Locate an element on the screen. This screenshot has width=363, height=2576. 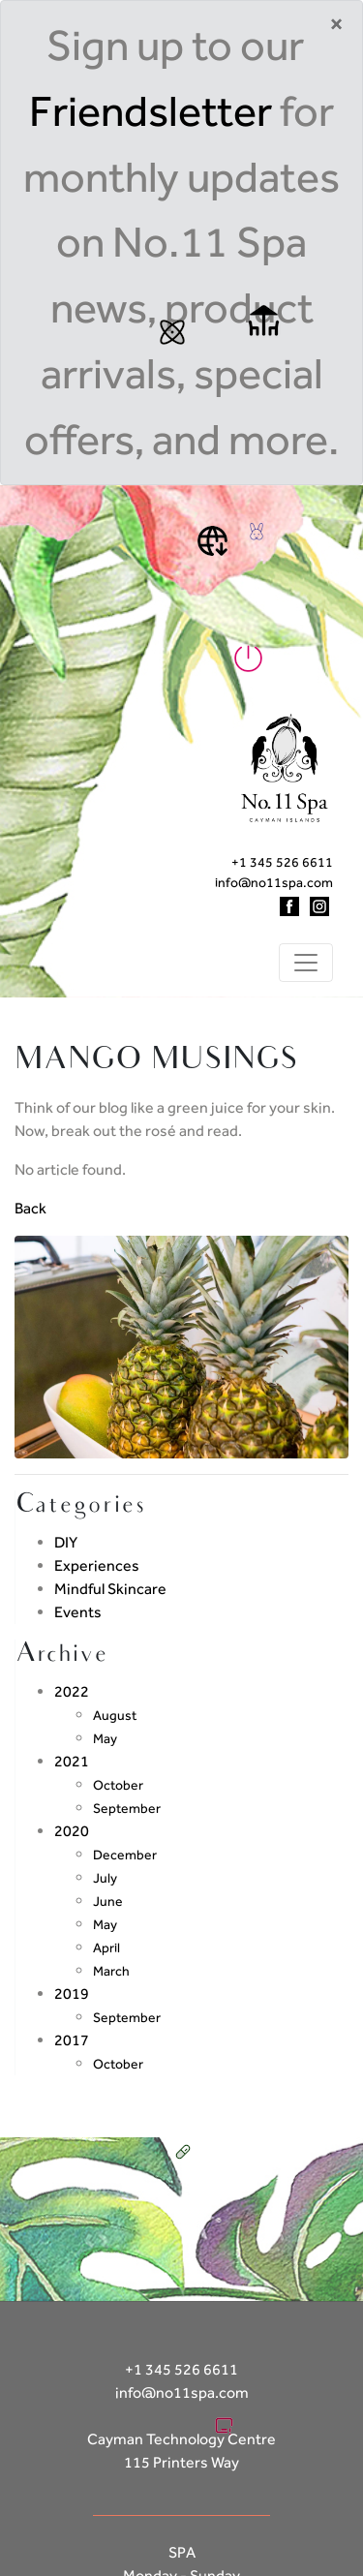
access science or chemistry features is located at coordinates (172, 332).